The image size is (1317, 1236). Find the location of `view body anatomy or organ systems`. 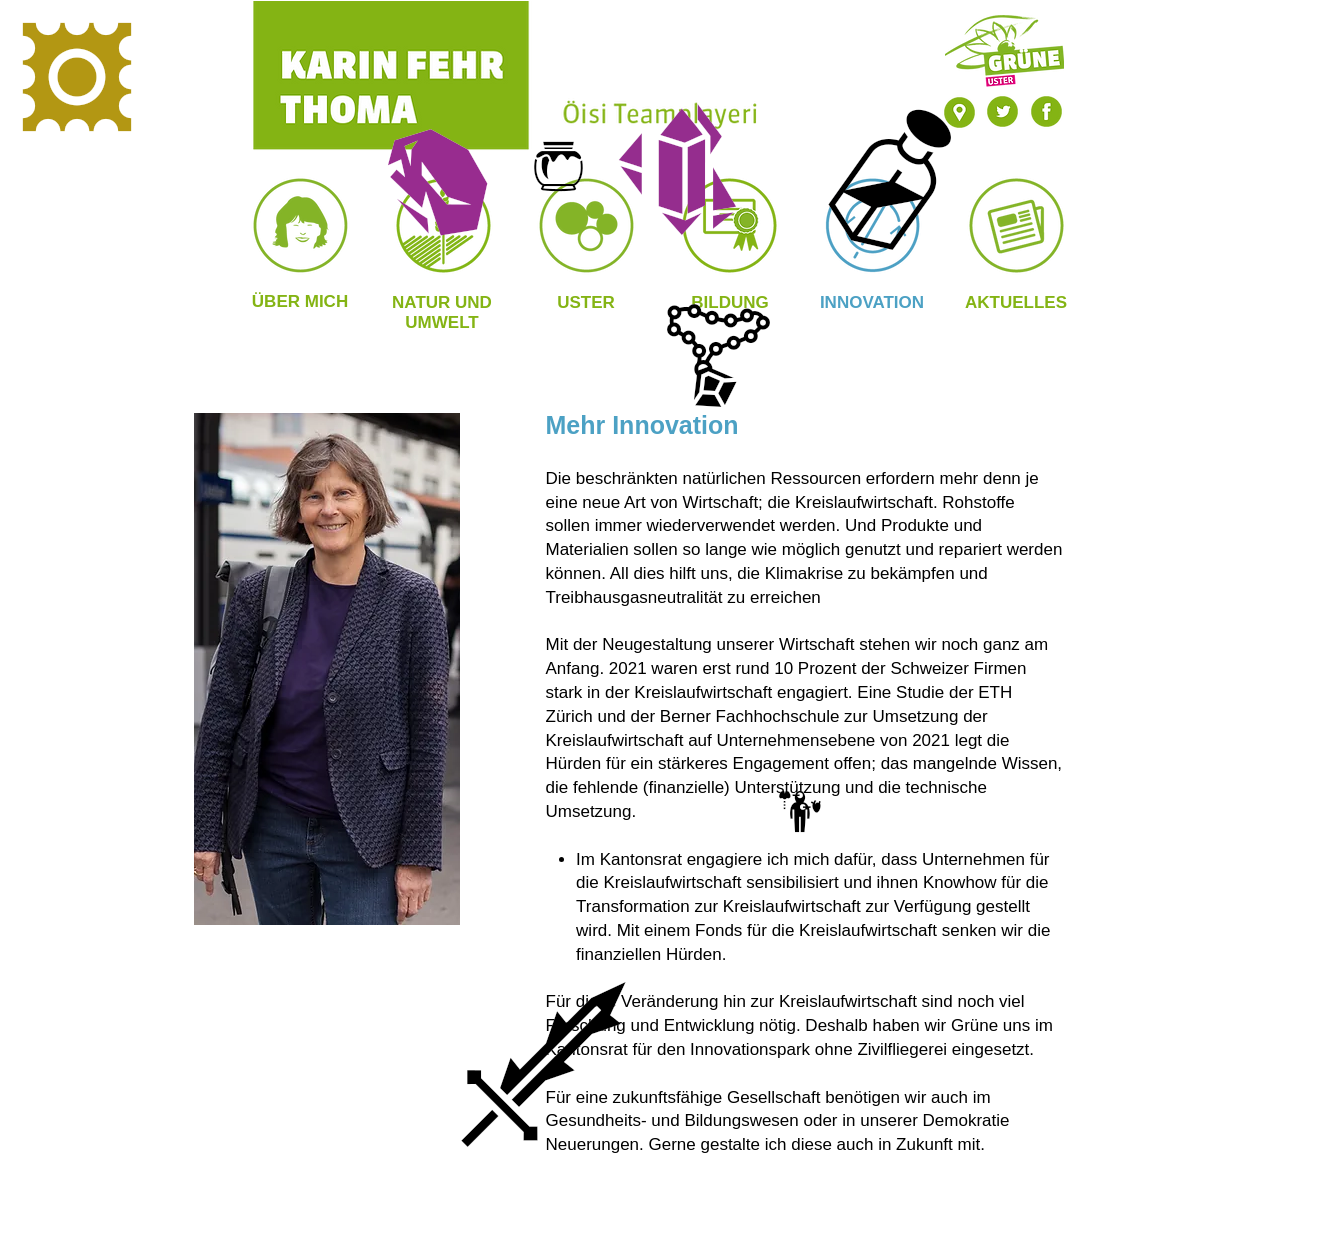

view body anatomy or organ systems is located at coordinates (799, 811).